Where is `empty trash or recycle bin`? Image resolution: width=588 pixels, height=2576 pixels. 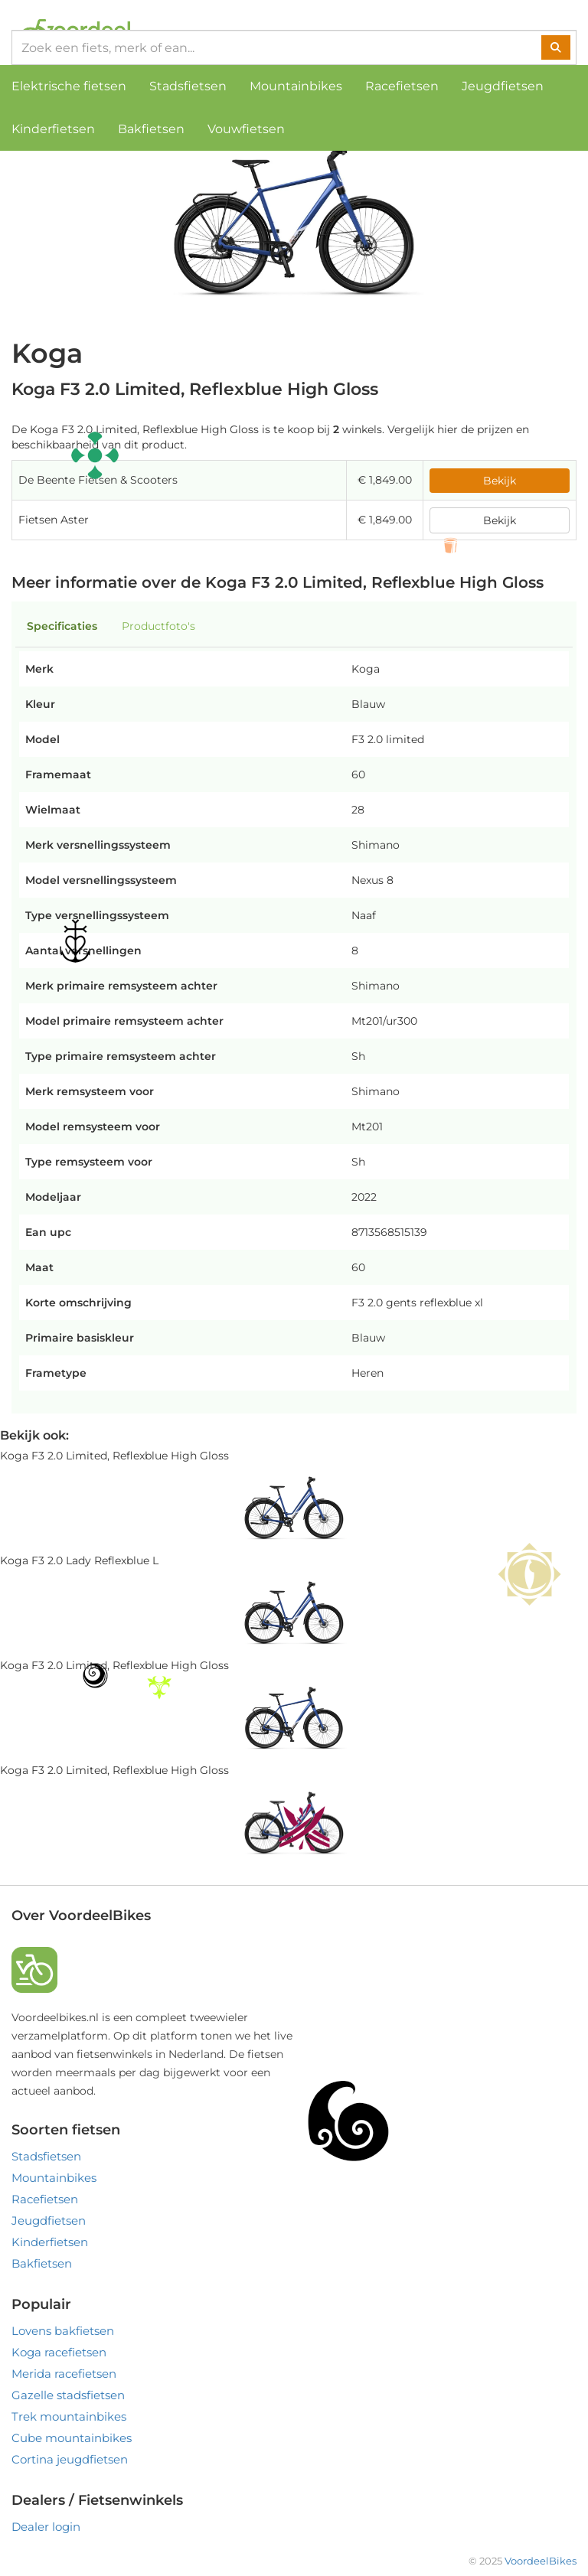 empty trash or recycle bin is located at coordinates (450, 543).